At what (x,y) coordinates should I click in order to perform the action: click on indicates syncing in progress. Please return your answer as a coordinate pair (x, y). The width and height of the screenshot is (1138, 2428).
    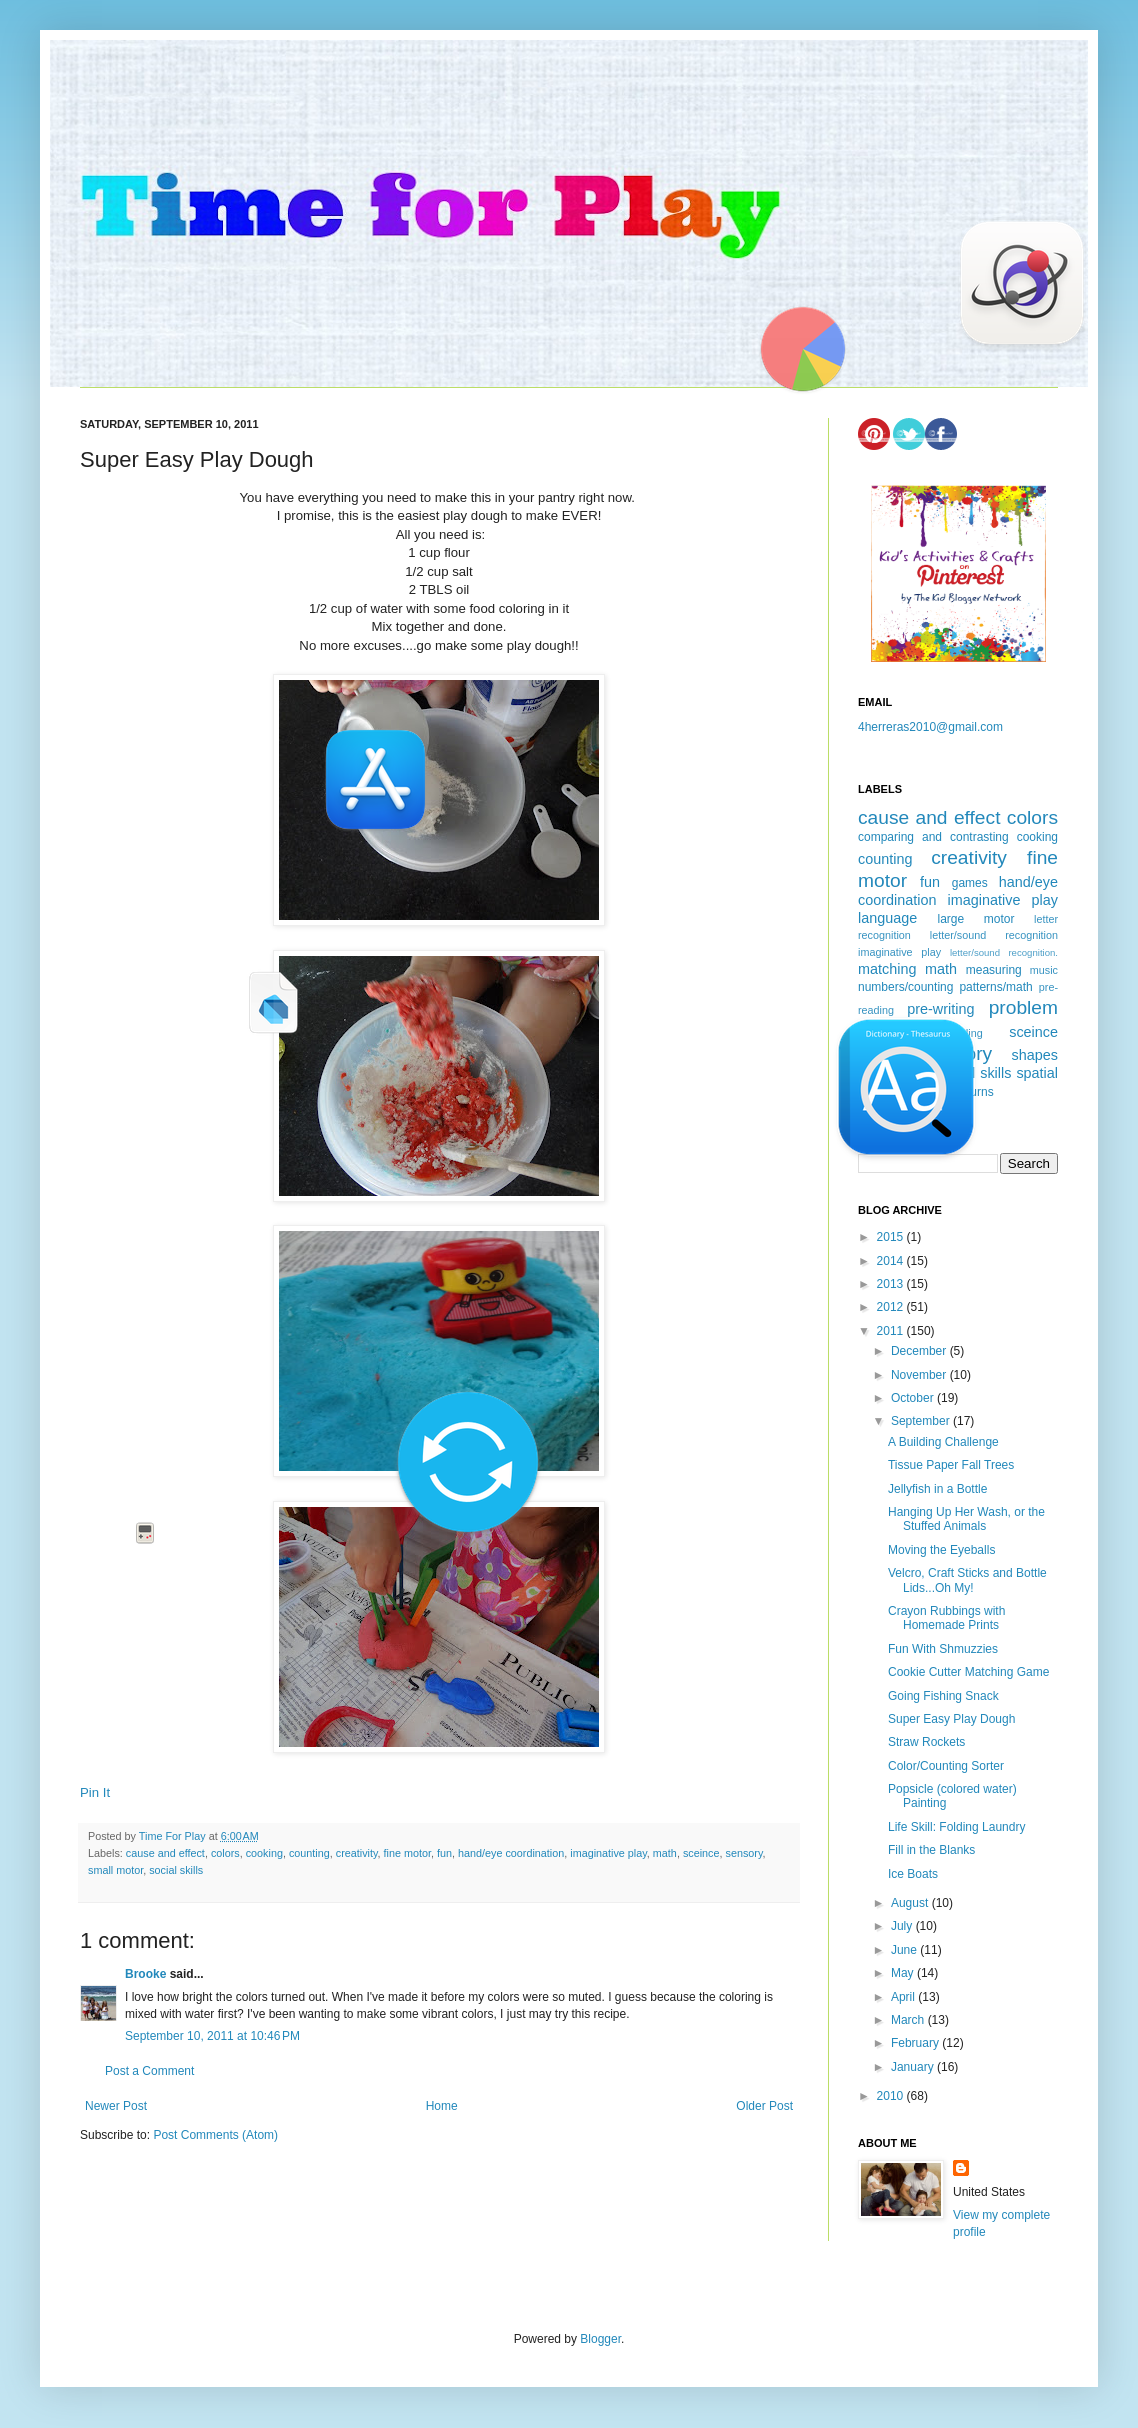
    Looking at the image, I should click on (468, 1462).